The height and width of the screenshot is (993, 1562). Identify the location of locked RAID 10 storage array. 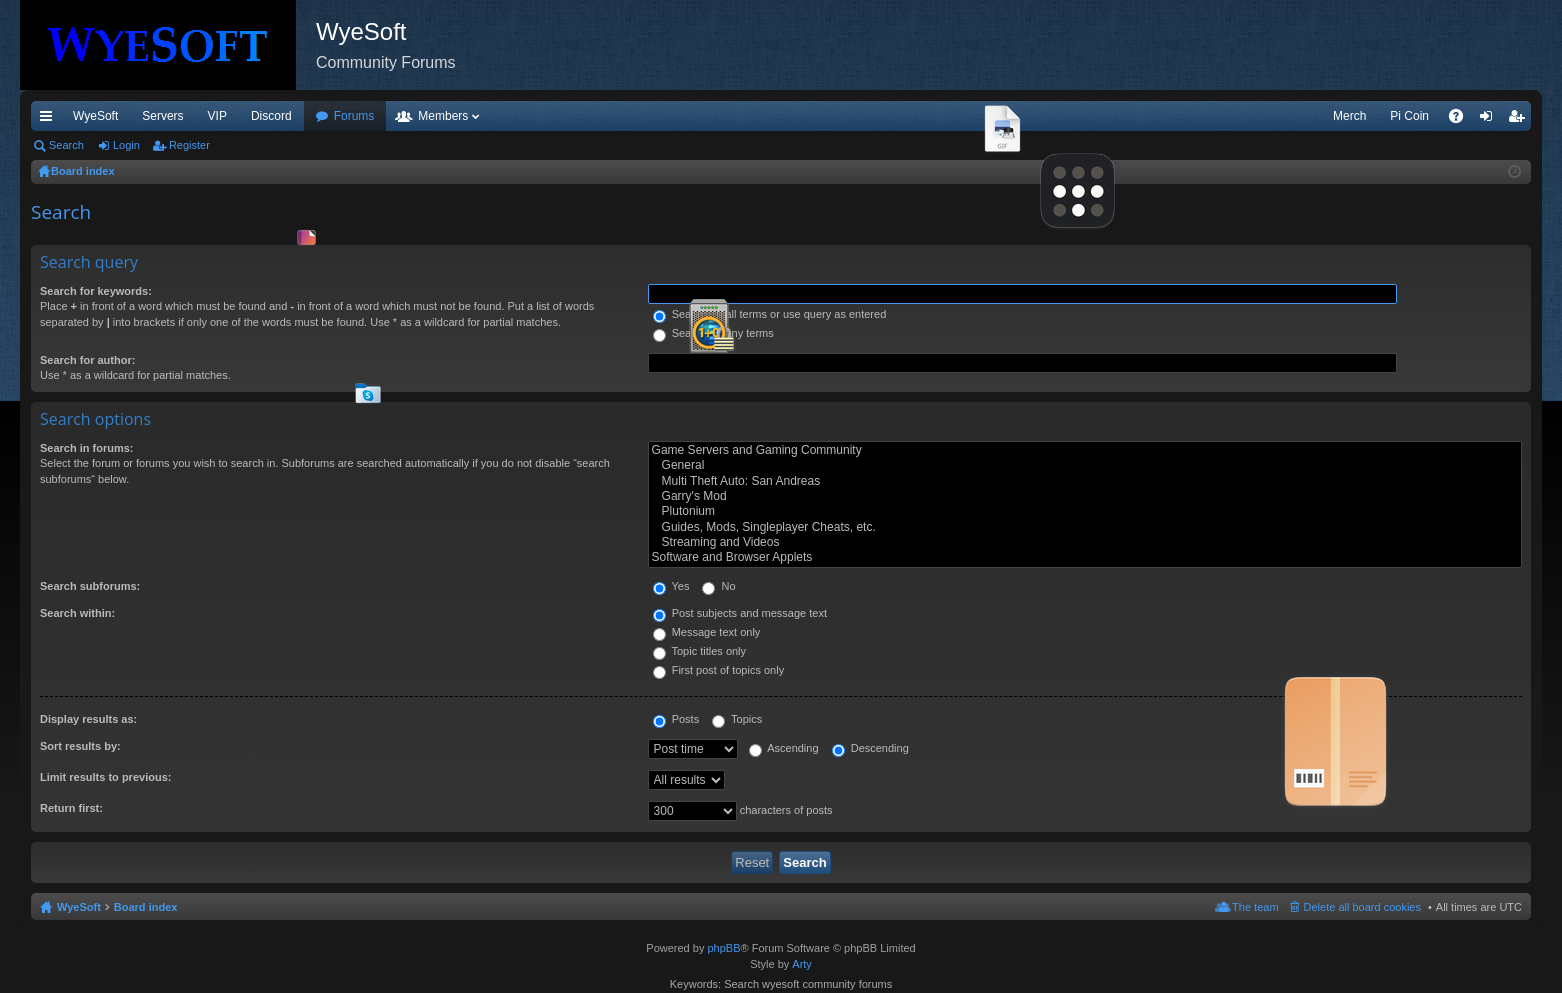
(709, 326).